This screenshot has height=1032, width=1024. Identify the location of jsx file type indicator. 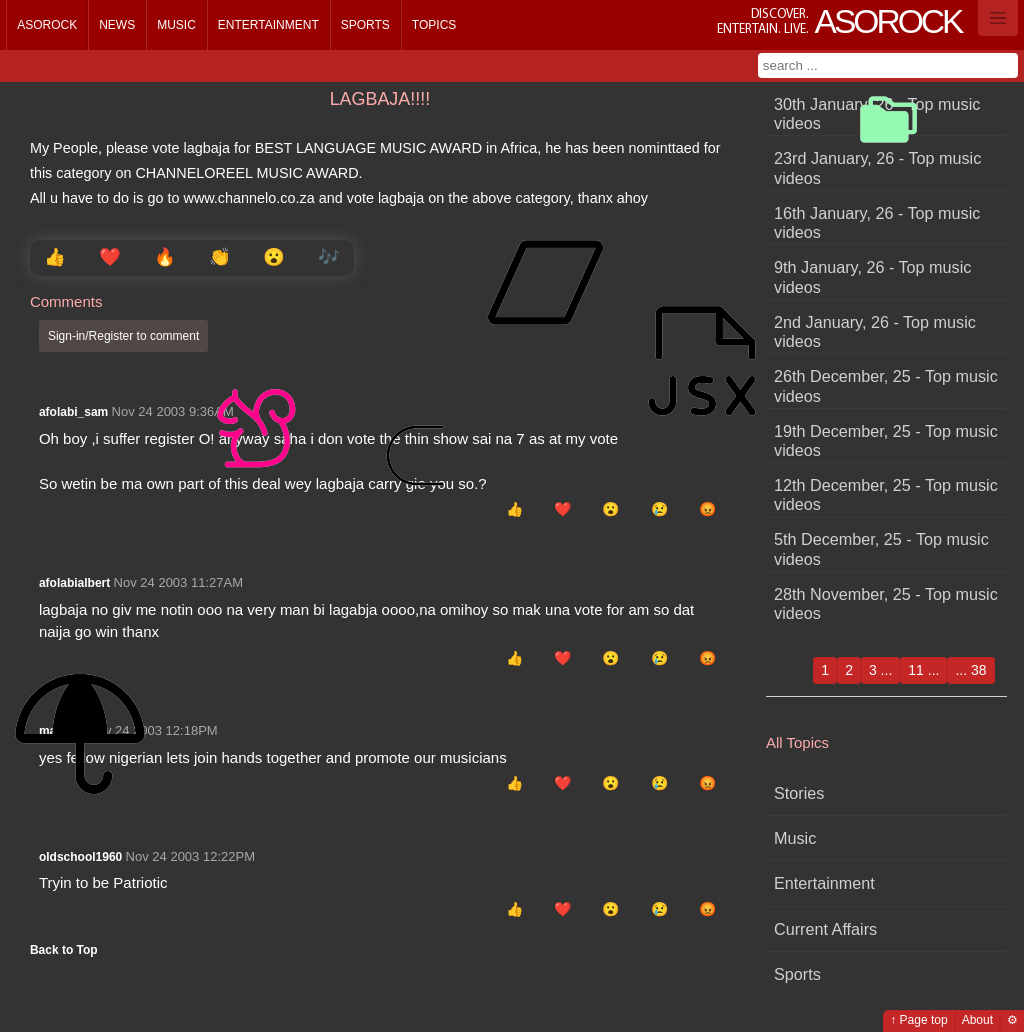
(705, 365).